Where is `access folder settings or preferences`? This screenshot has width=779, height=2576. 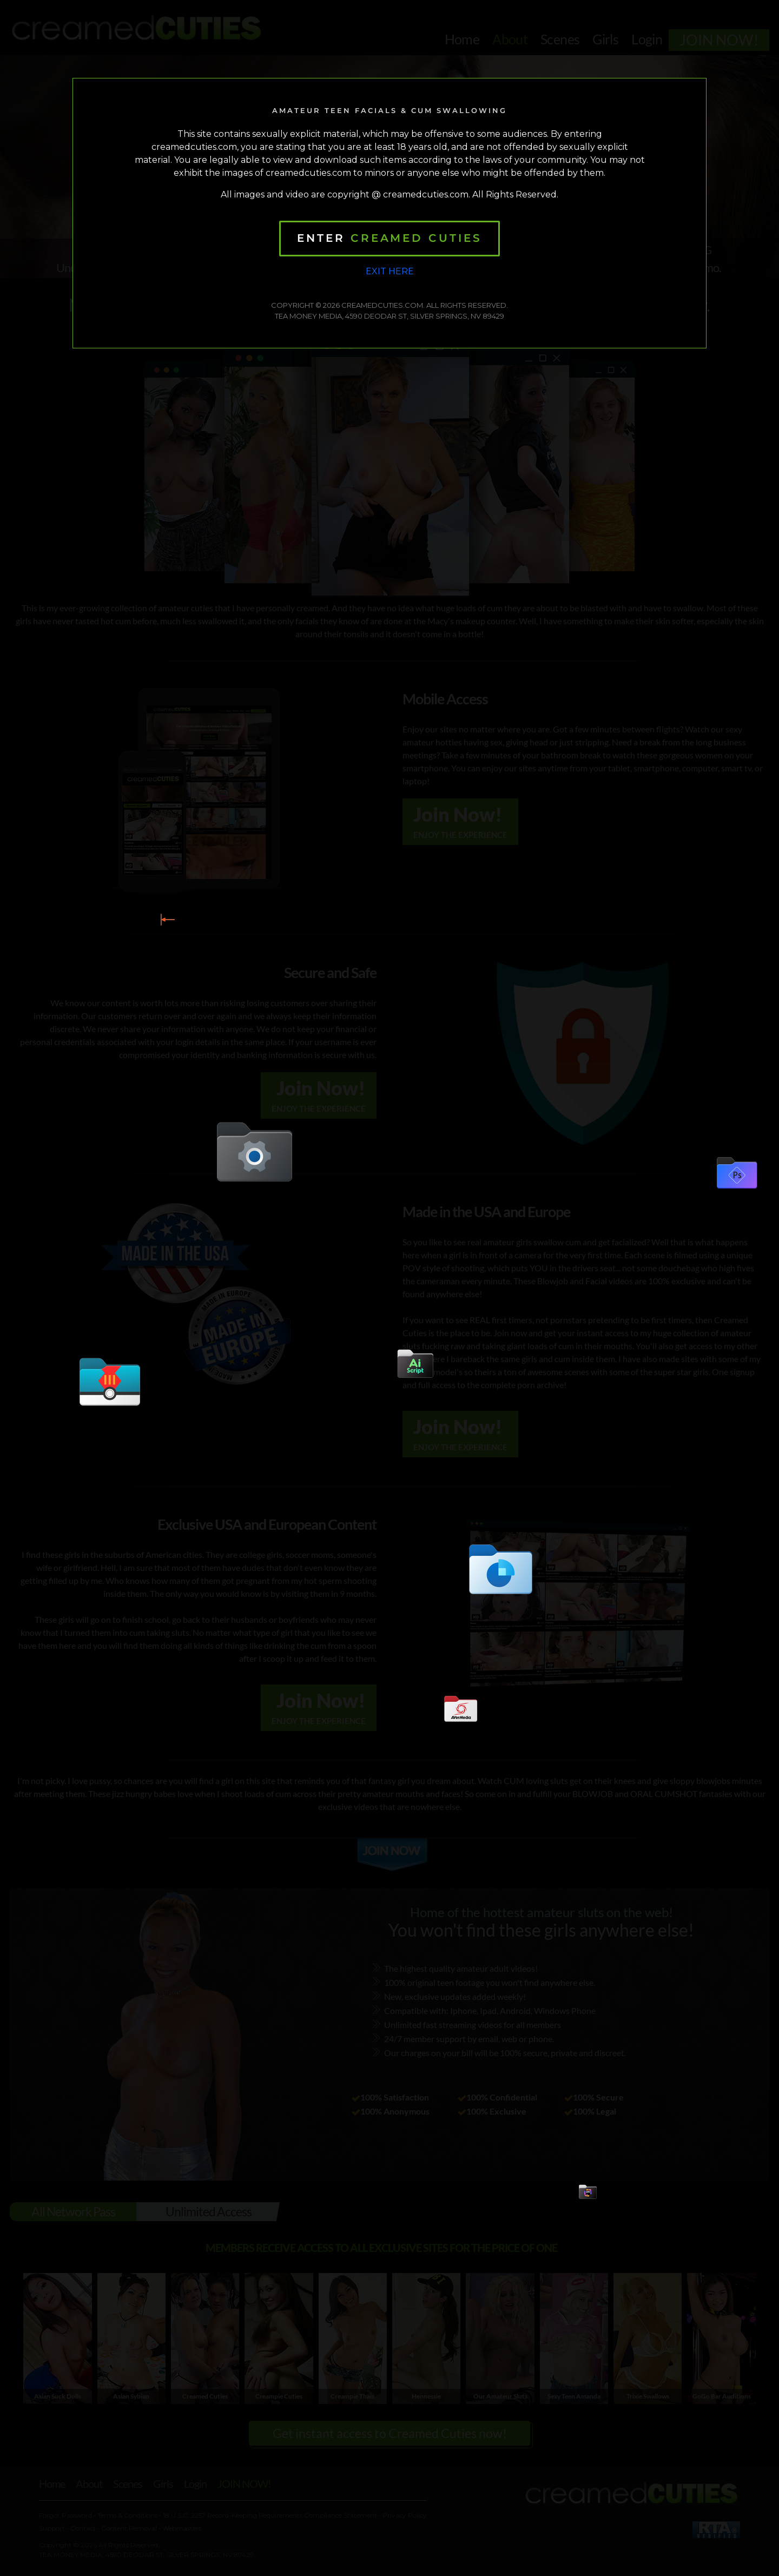
access folder settings or preferences is located at coordinates (254, 1154).